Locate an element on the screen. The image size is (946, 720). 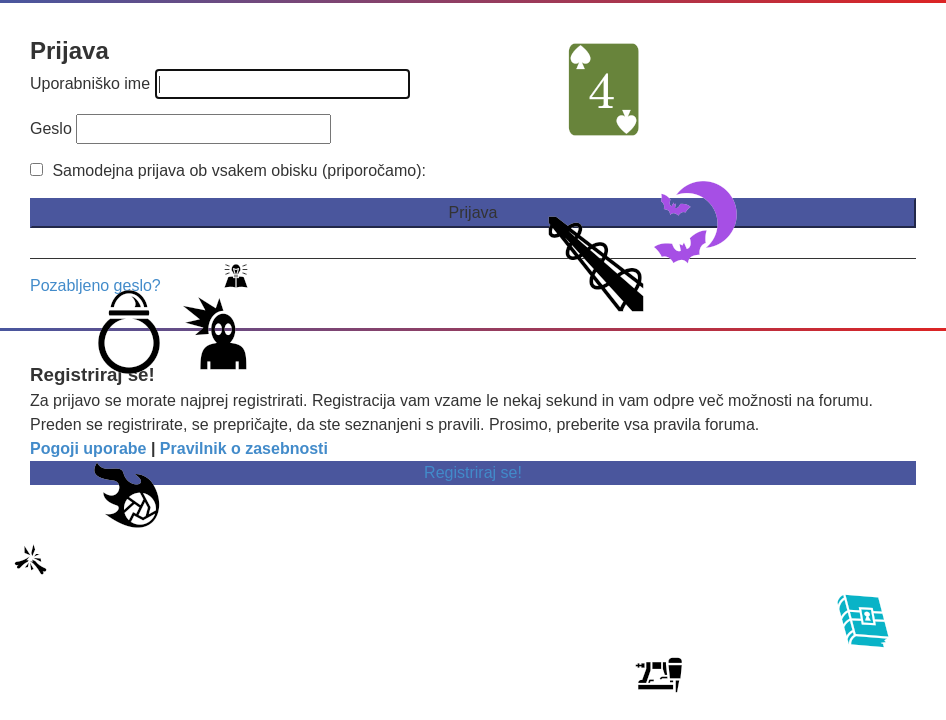
get inspired with creative ideas or tips is located at coordinates (236, 276).